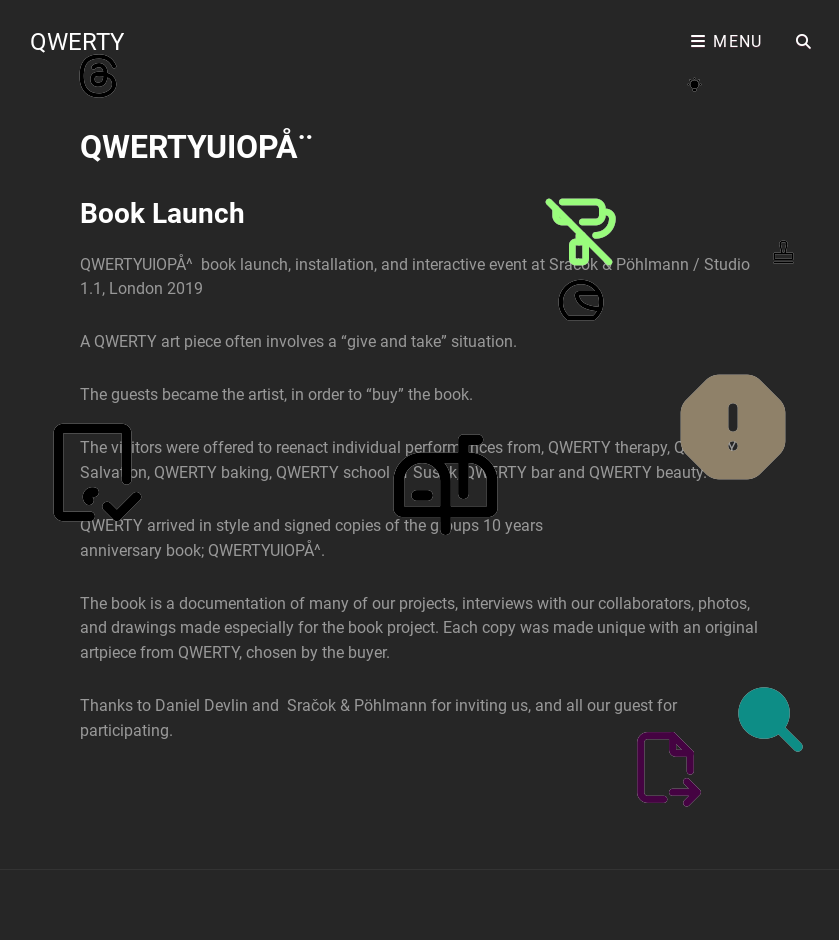 Image resolution: width=839 pixels, height=940 pixels. I want to click on open the Threads app, so click(99, 76).